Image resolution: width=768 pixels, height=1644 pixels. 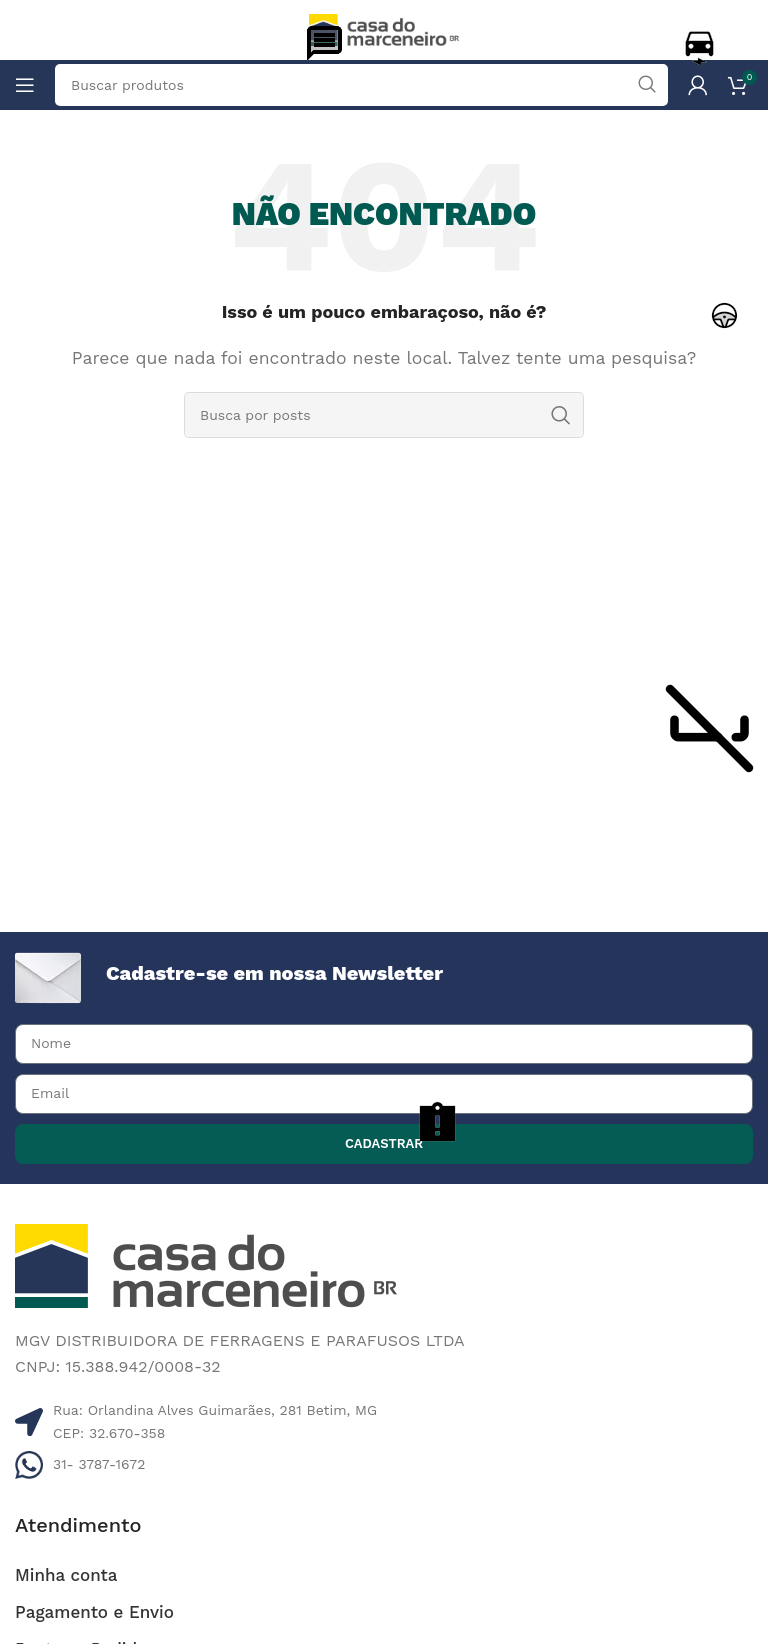 What do you see at coordinates (437, 1123) in the screenshot?
I see `indicates an overdue or late assignment` at bounding box center [437, 1123].